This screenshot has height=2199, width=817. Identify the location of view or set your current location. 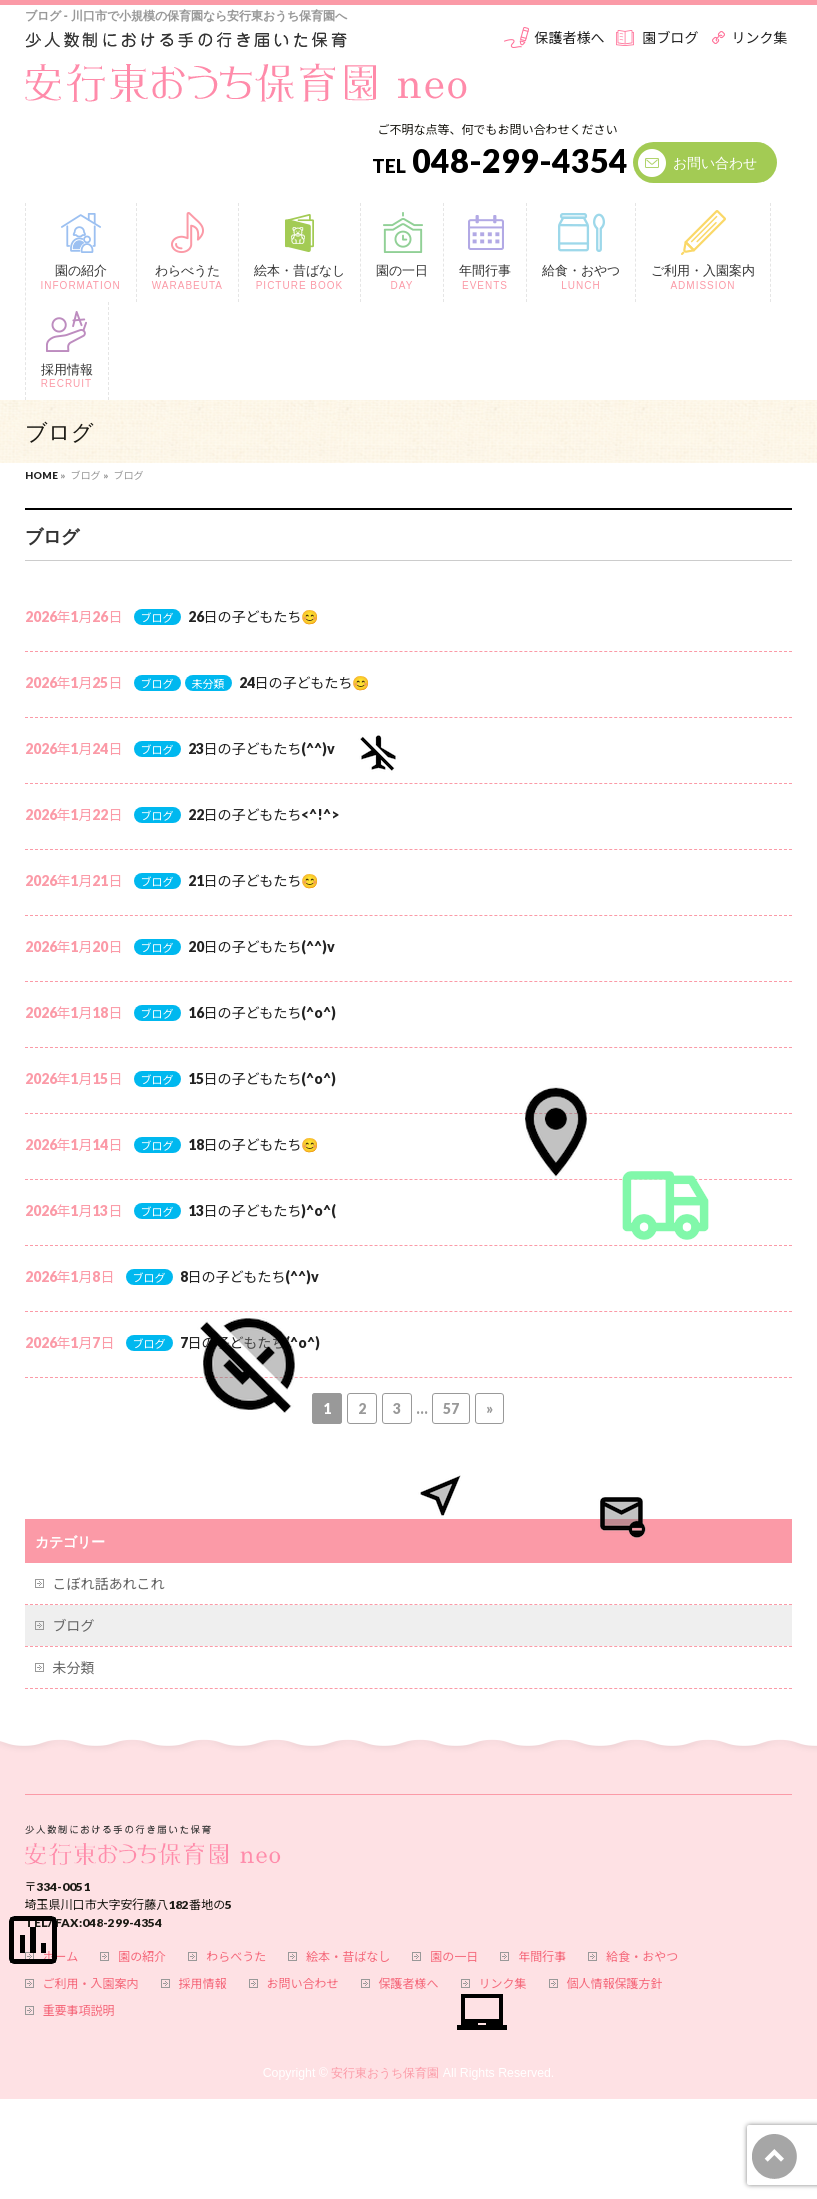
(556, 1132).